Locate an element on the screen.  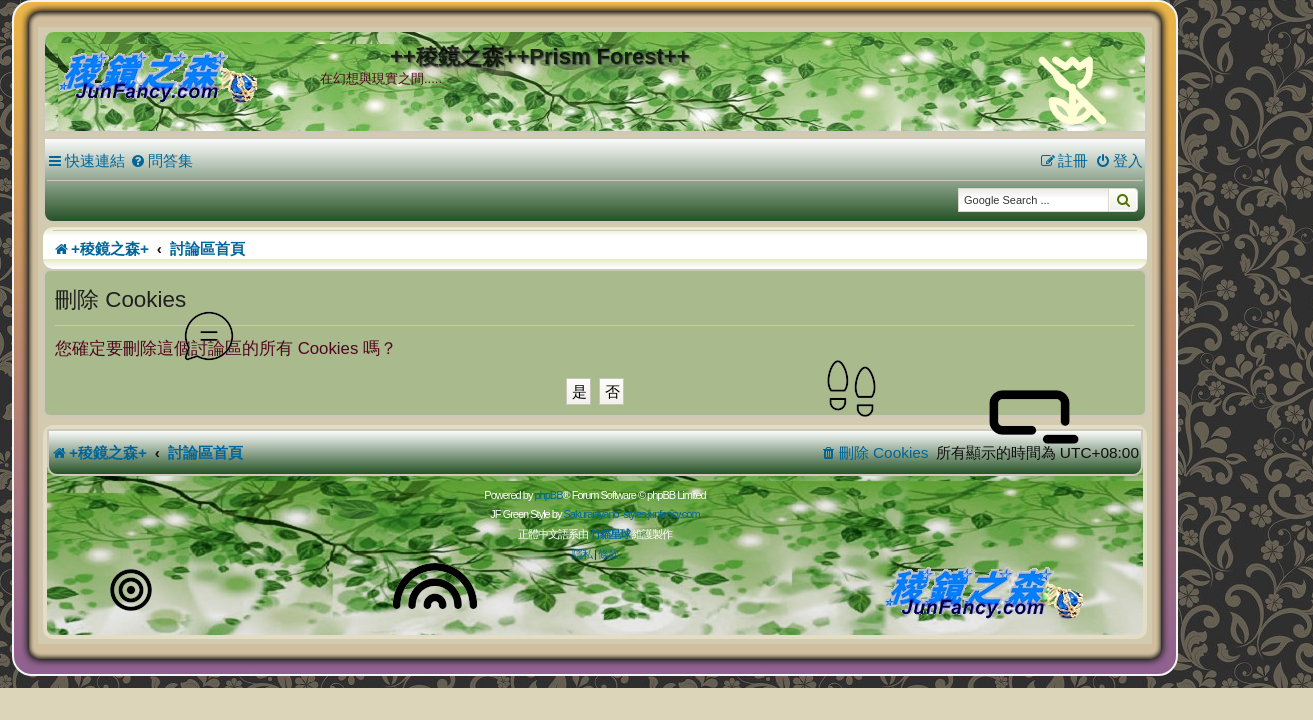
open chat or messaging is located at coordinates (209, 336).